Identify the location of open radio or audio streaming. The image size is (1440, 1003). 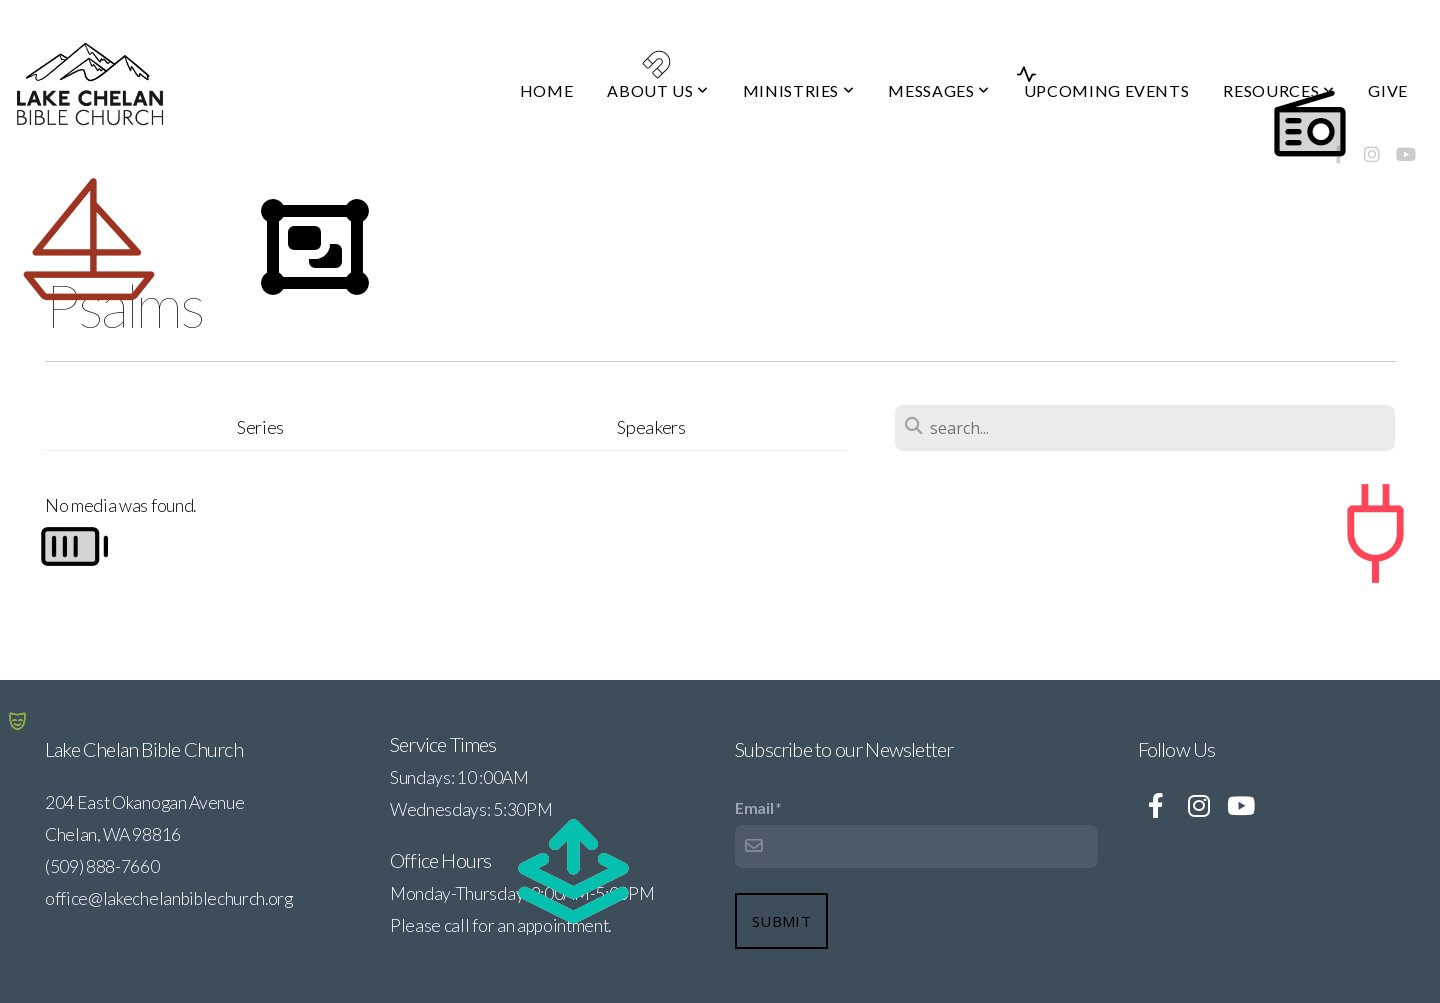
(1310, 129).